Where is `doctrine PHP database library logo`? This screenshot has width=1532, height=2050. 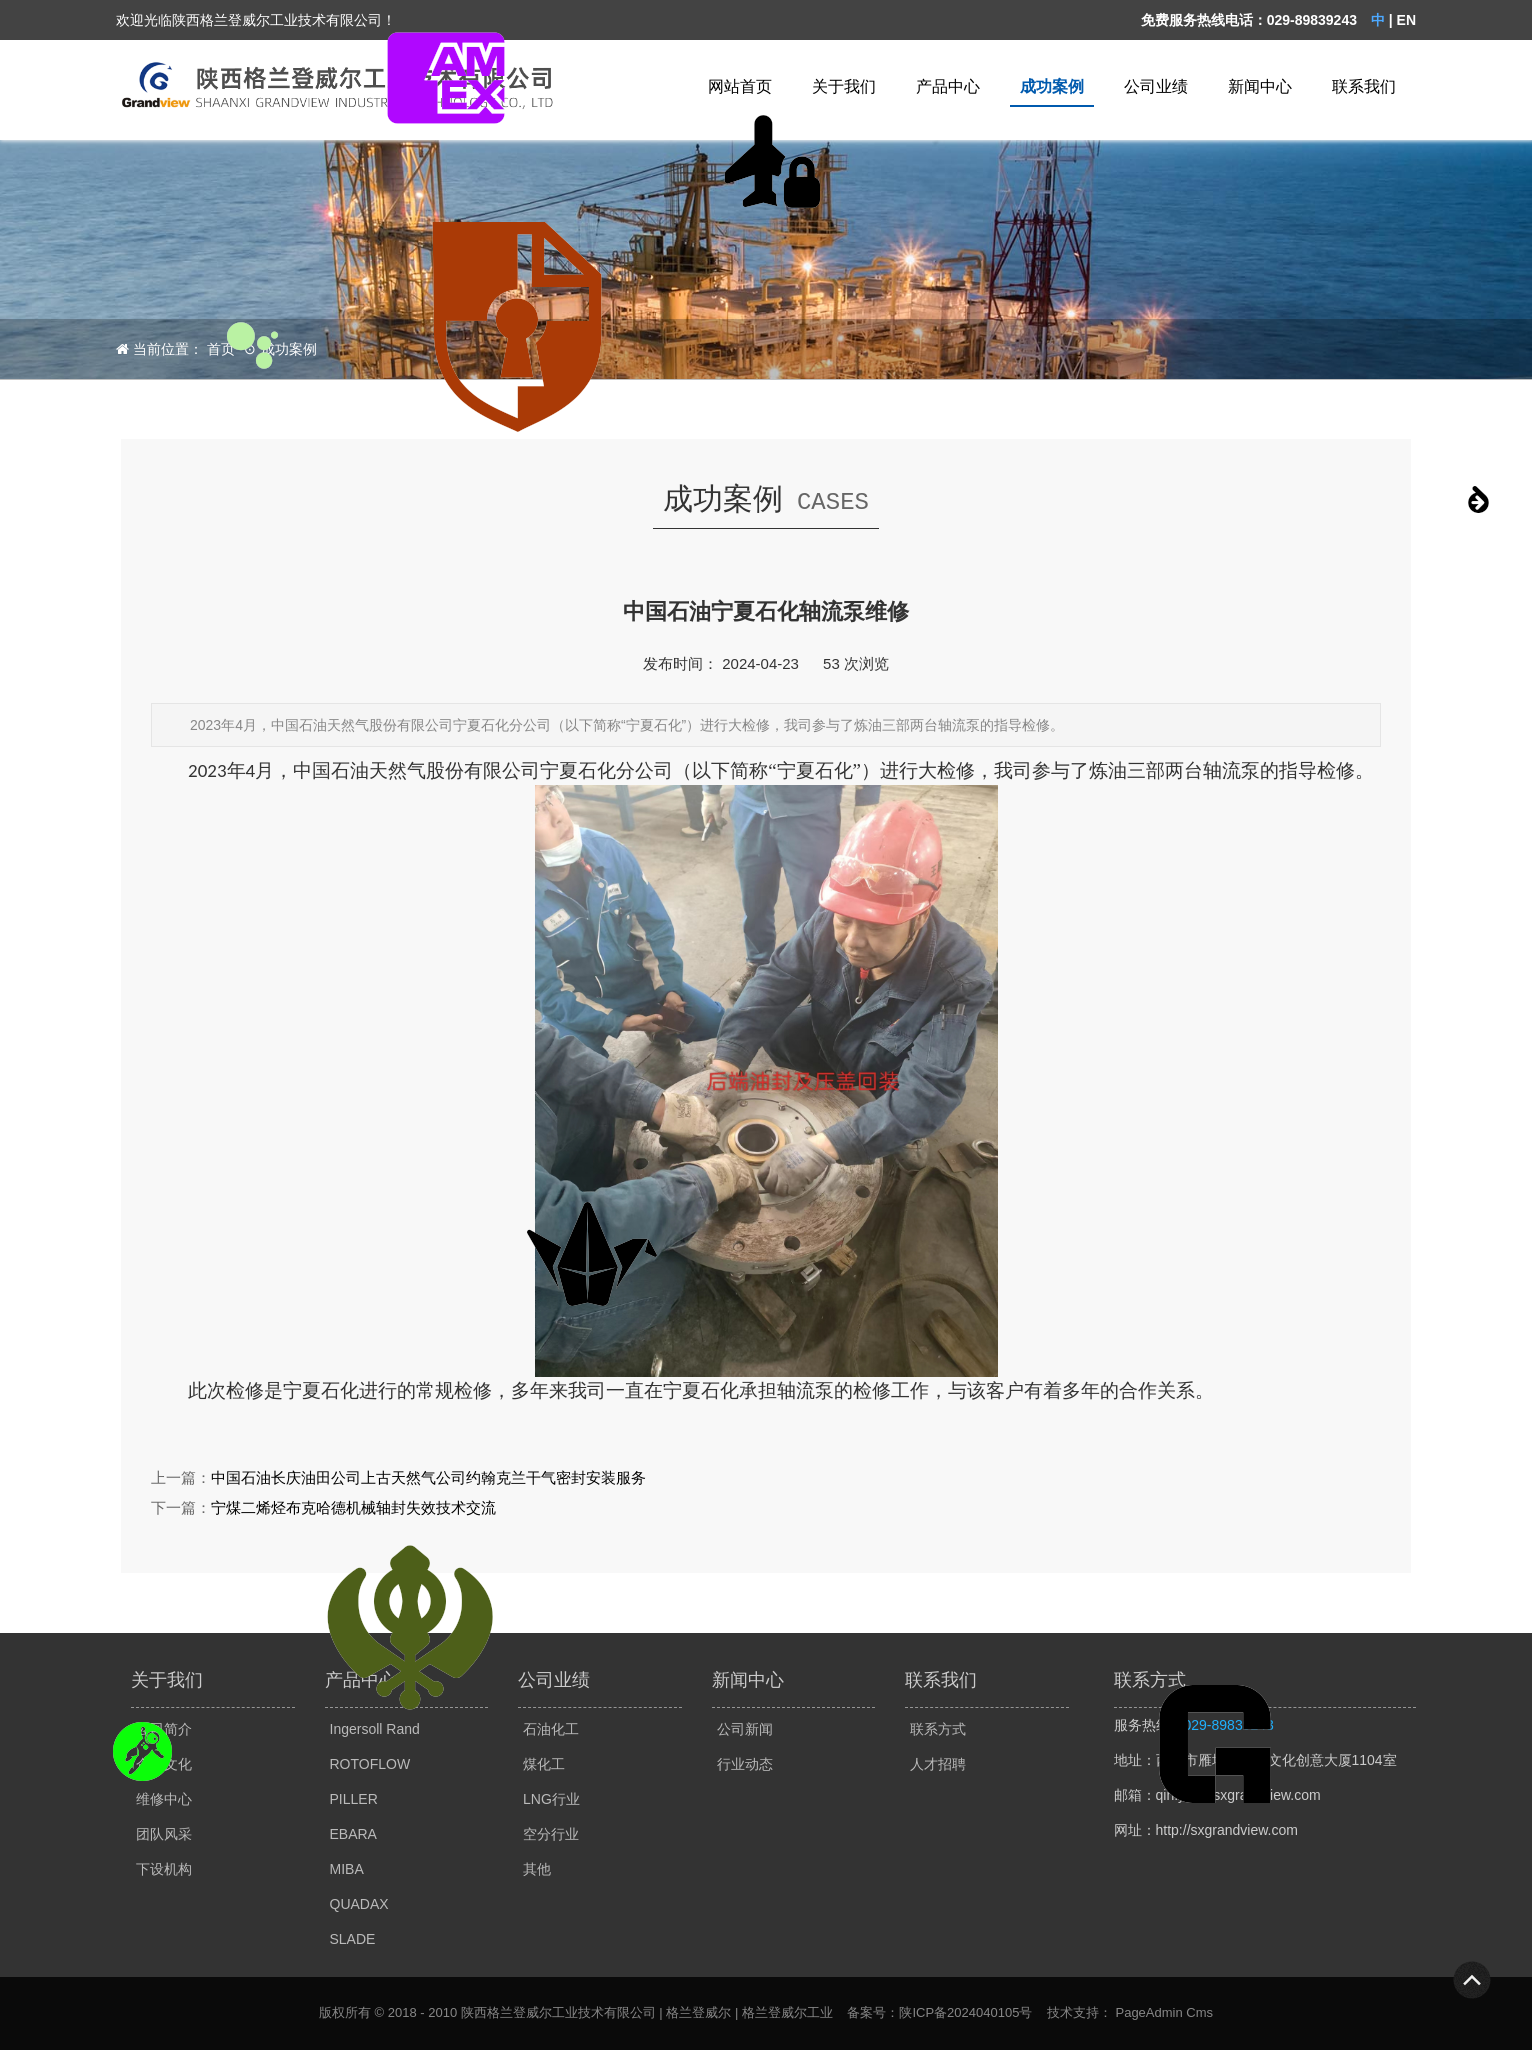 doctrine PHP database library logo is located at coordinates (1478, 499).